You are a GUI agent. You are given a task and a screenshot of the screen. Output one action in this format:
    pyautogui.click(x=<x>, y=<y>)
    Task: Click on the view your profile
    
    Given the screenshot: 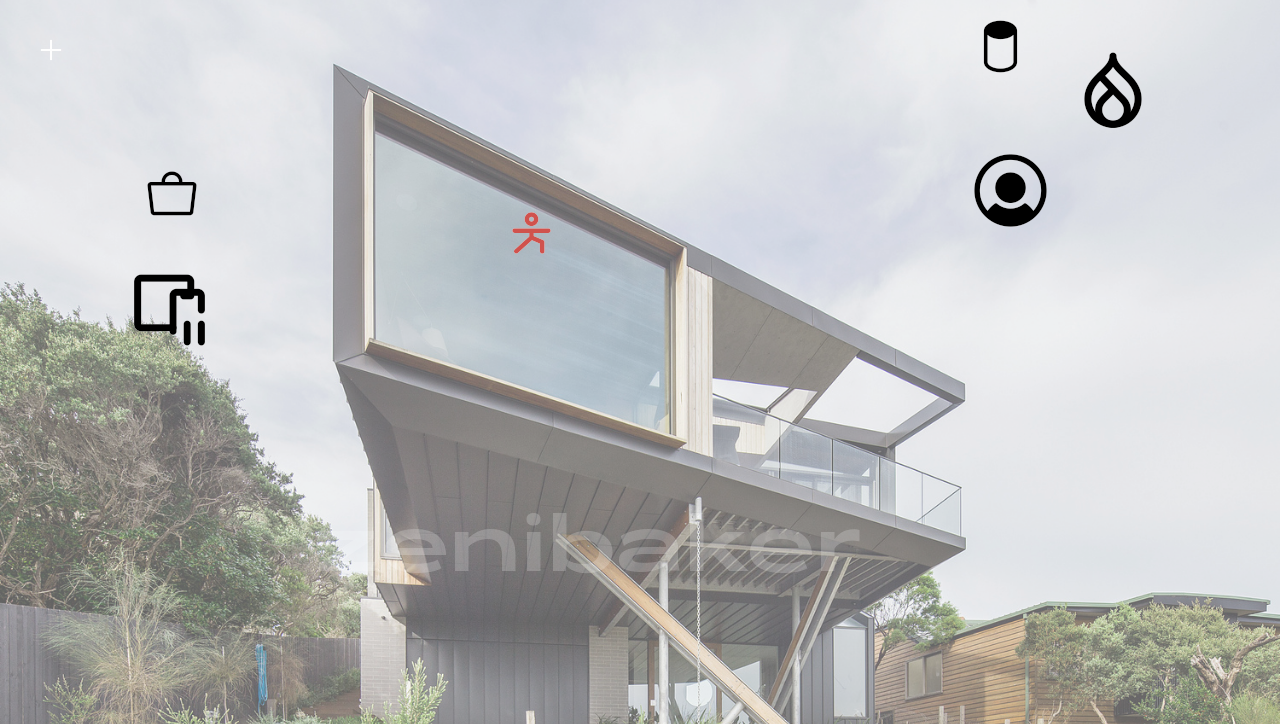 What is the action you would take?
    pyautogui.click(x=1010, y=190)
    